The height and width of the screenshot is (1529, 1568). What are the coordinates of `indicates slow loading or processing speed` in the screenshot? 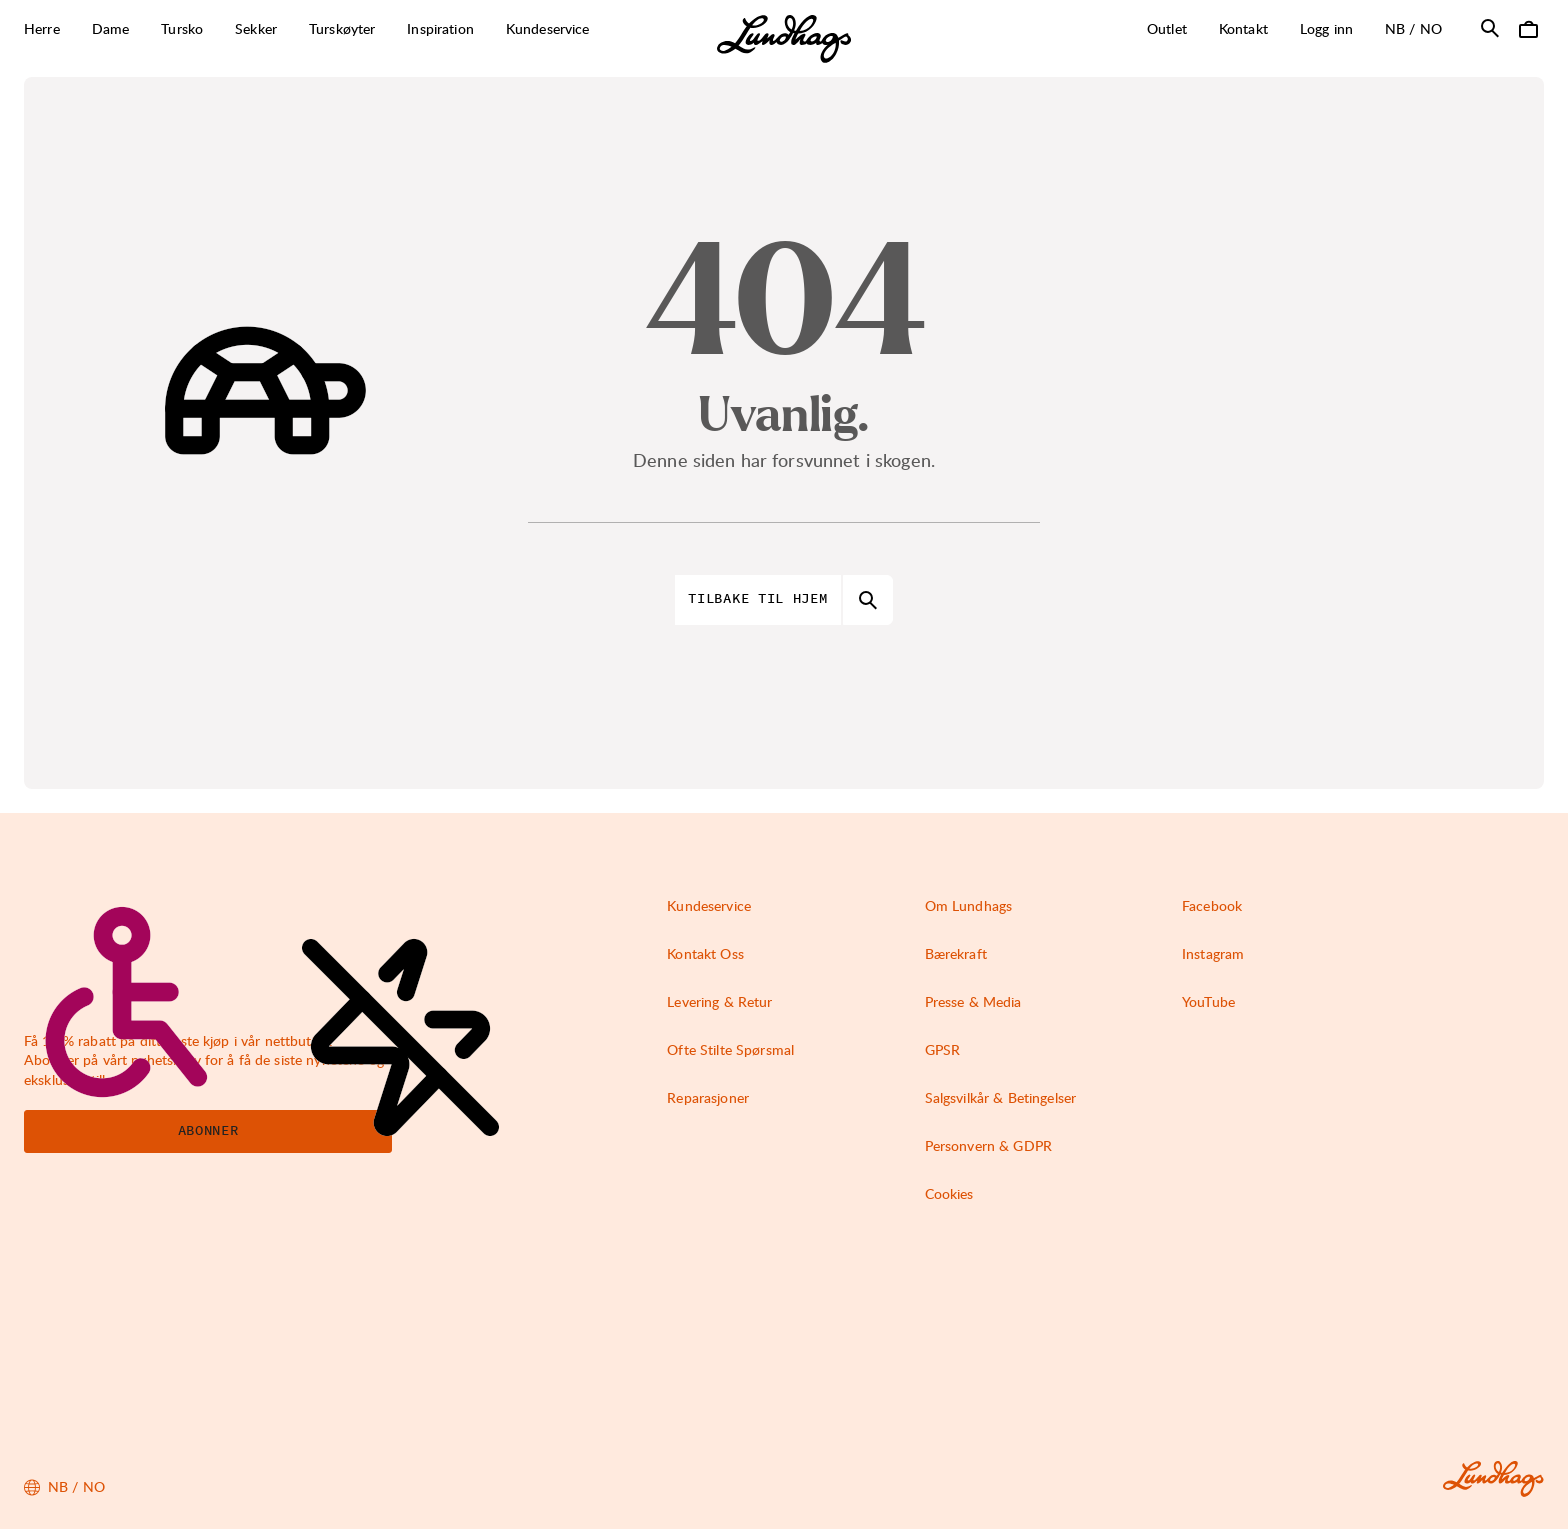 It's located at (265, 390).